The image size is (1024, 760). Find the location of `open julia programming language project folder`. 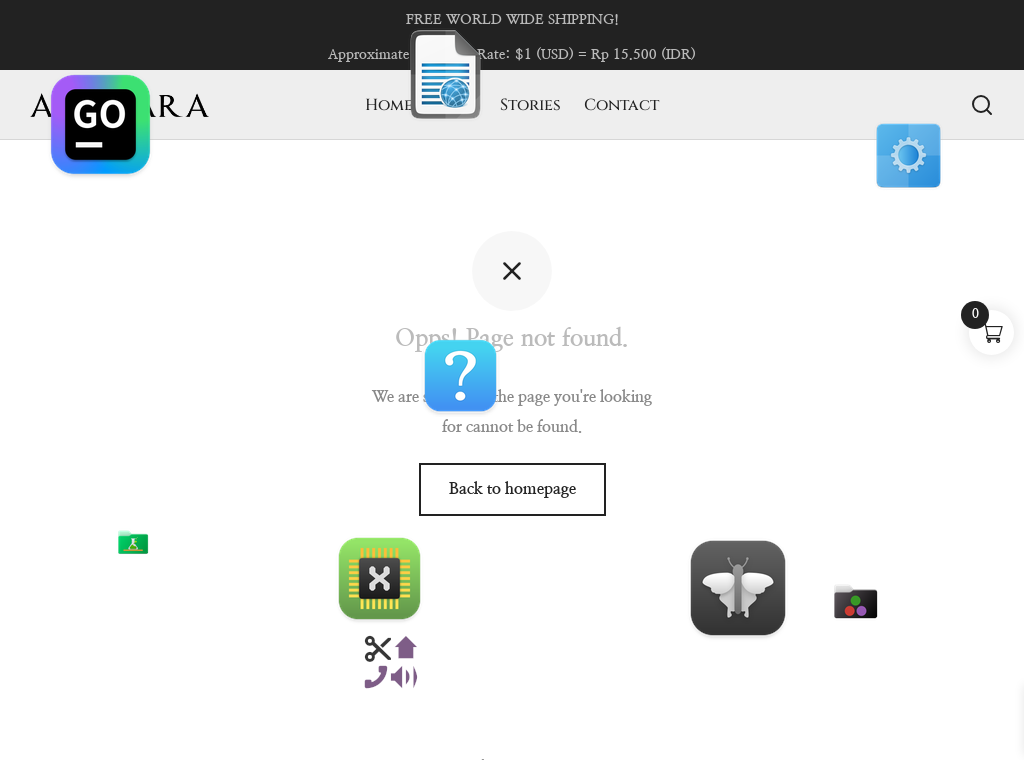

open julia programming language project folder is located at coordinates (855, 602).